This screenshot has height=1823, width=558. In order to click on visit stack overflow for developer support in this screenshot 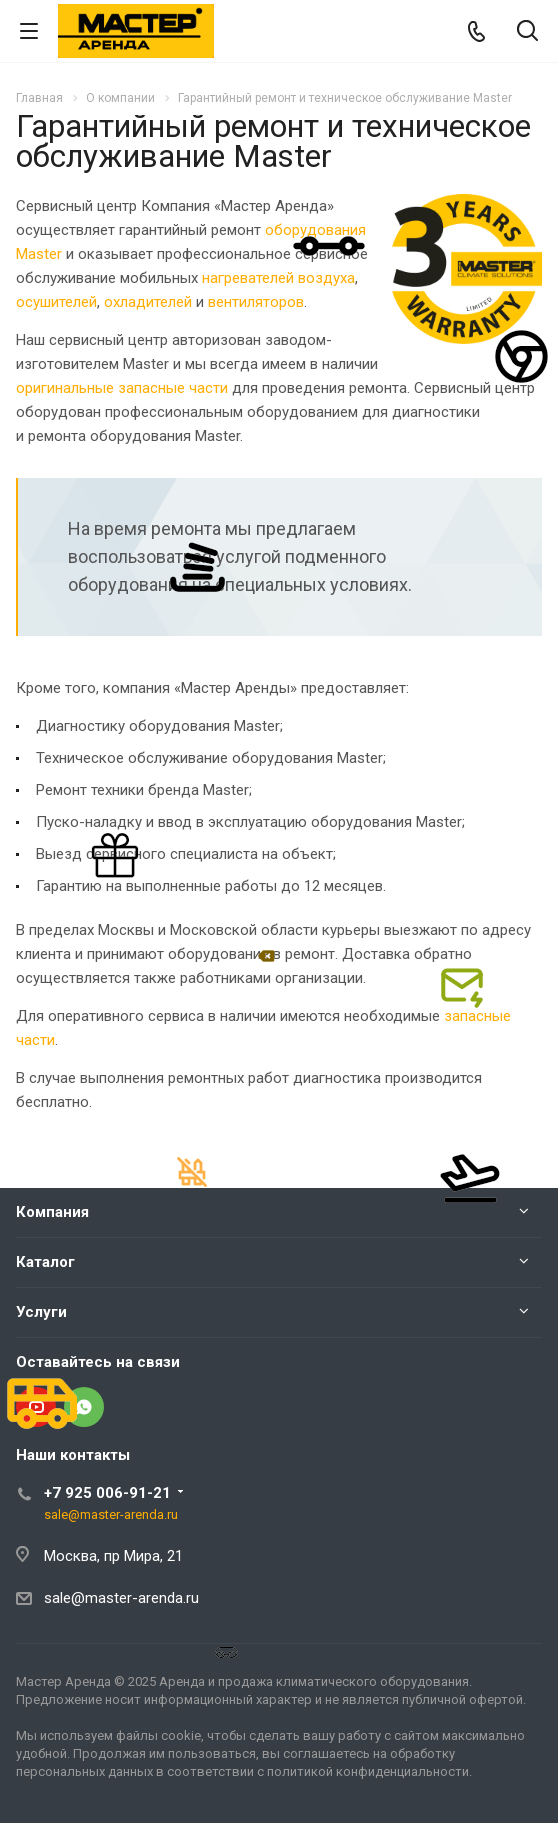, I will do `click(197, 564)`.